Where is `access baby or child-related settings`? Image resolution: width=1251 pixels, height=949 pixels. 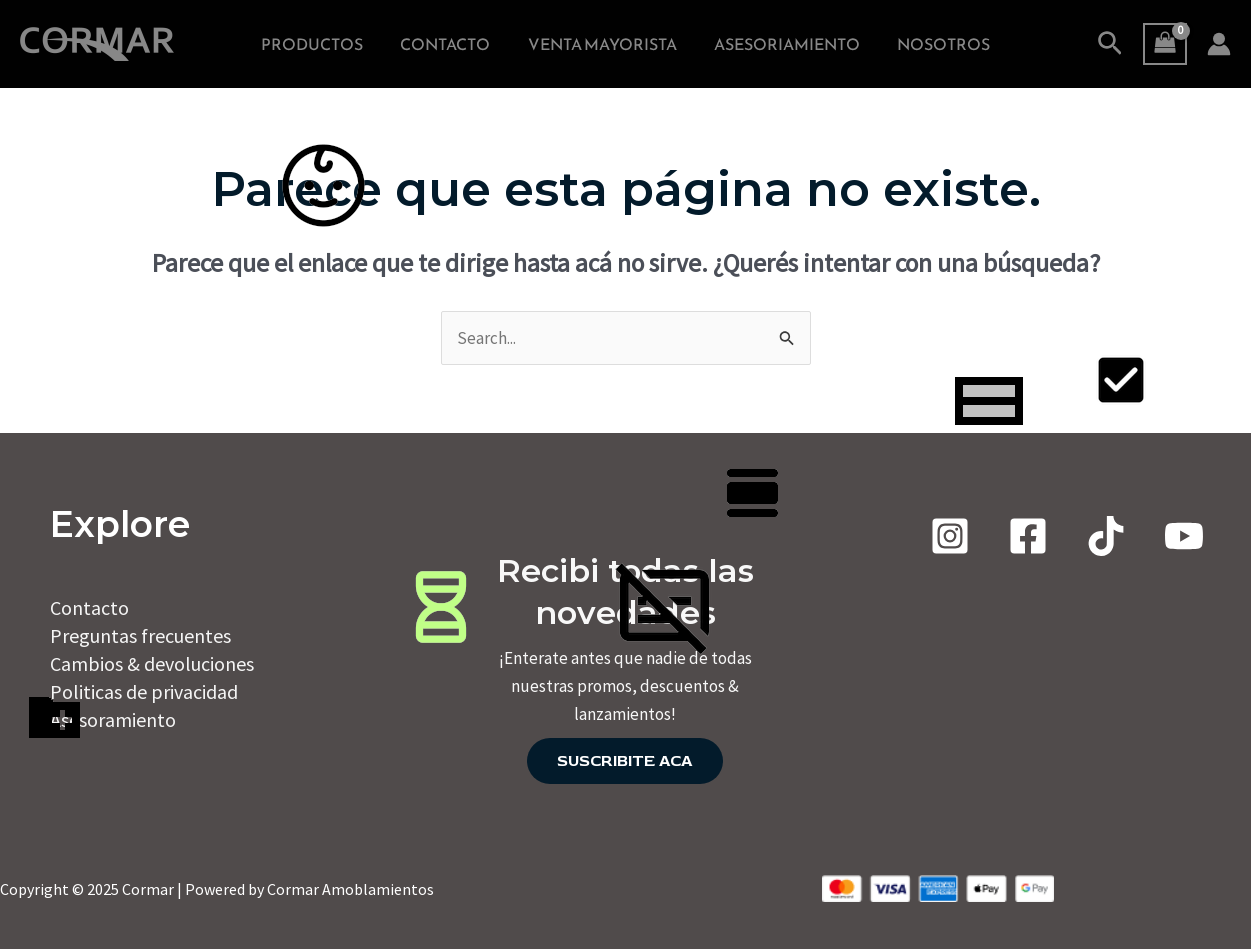 access baby or child-related settings is located at coordinates (323, 185).